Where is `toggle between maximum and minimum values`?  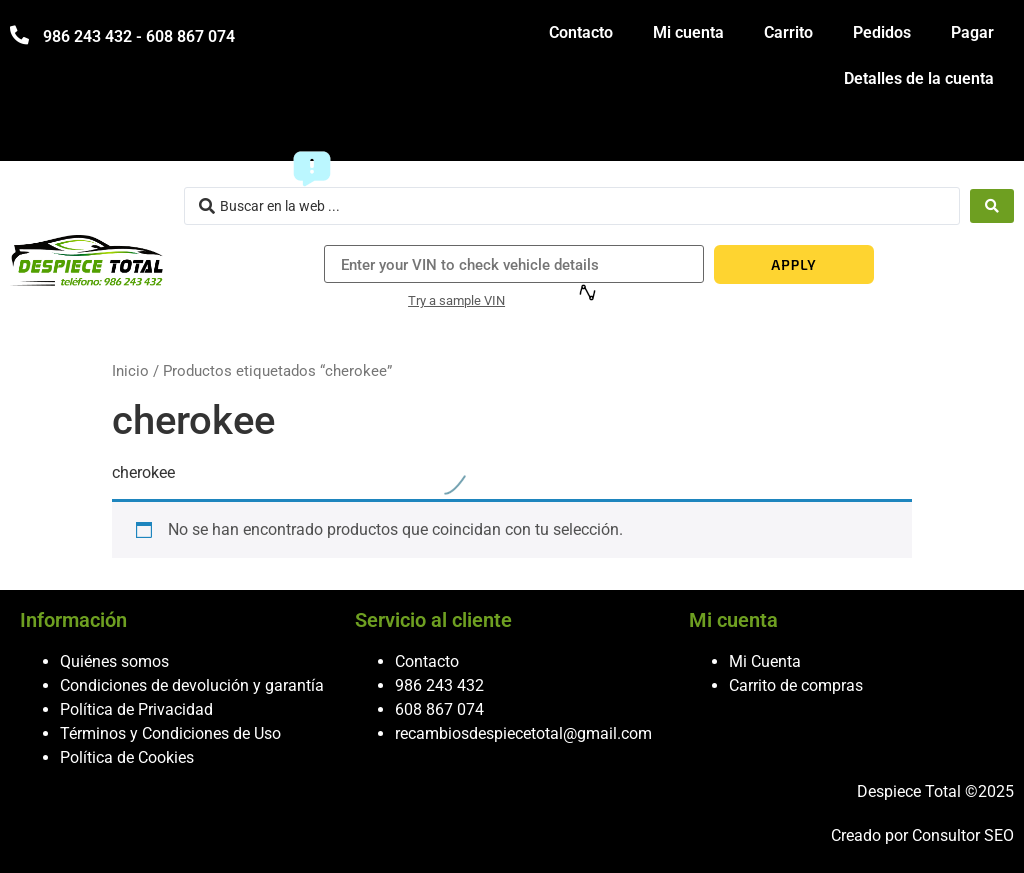 toggle between maximum and minimum values is located at coordinates (587, 292).